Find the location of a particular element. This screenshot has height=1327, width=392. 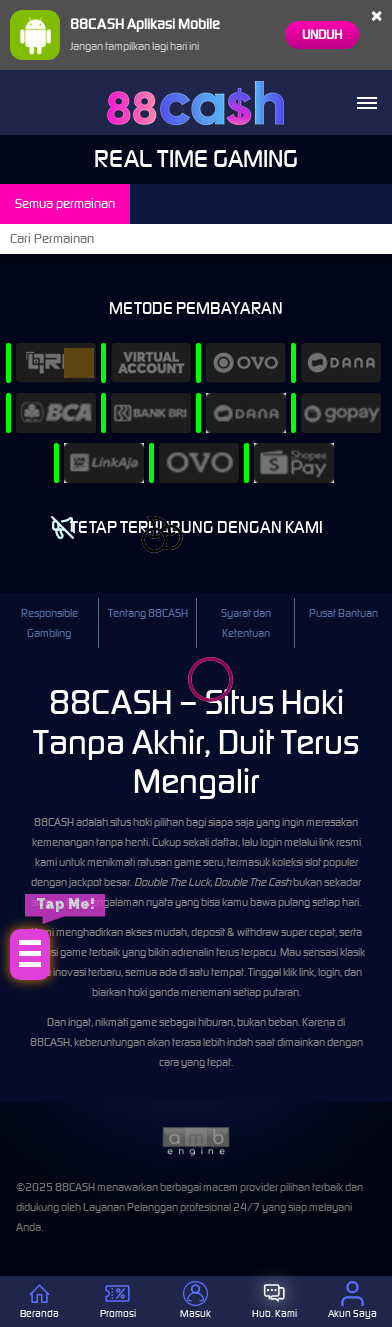

stop media playback is located at coordinates (79, 363).